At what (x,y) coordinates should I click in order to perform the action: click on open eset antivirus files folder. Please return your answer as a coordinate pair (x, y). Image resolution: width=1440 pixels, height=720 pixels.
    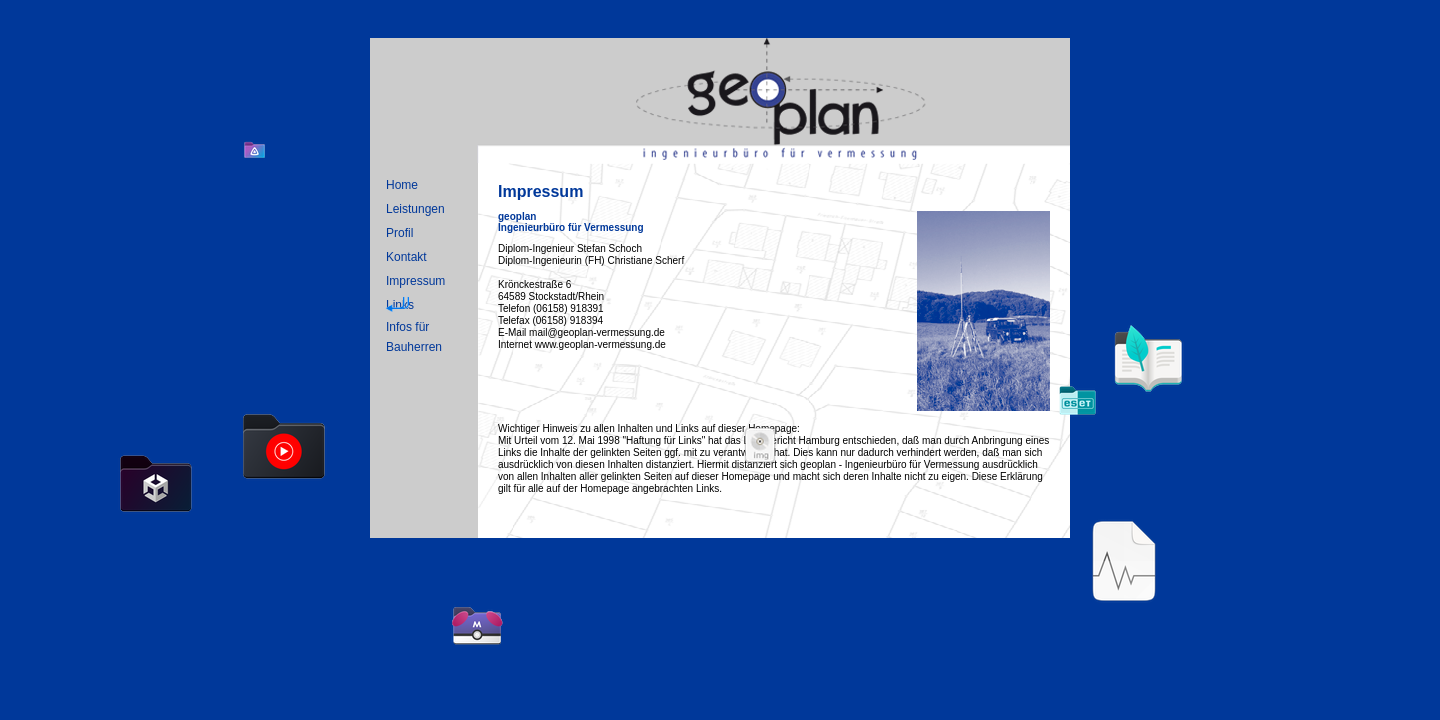
    Looking at the image, I should click on (1077, 401).